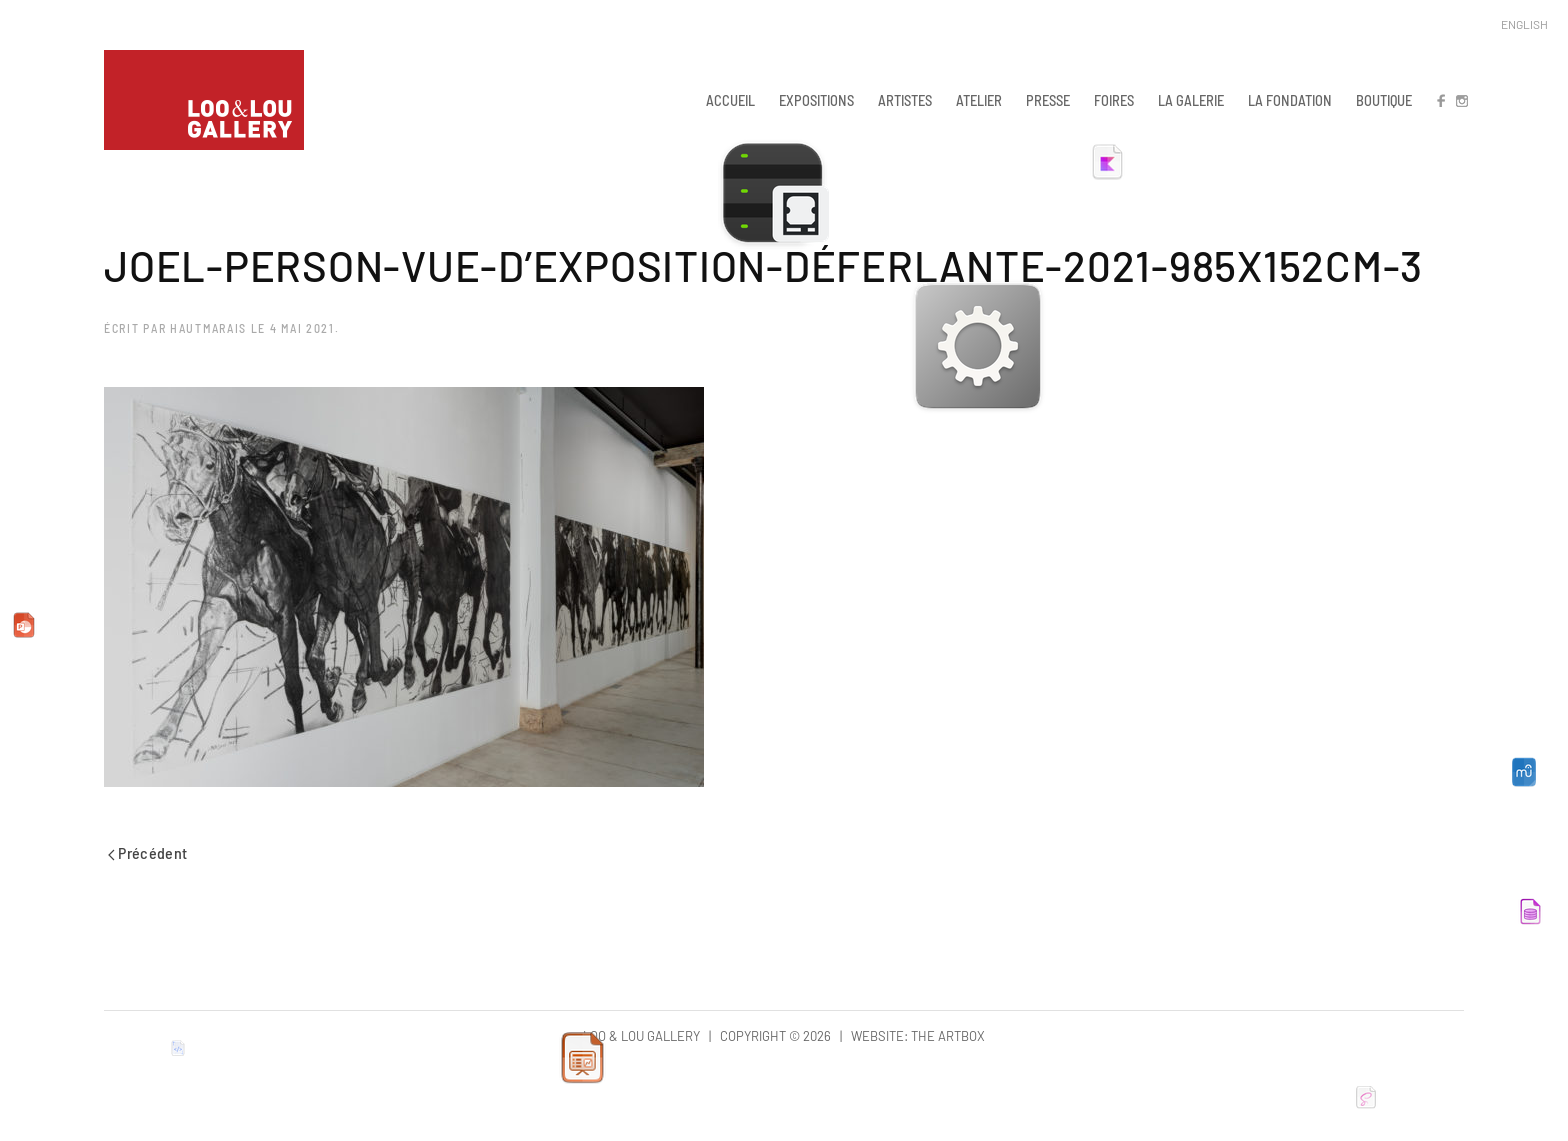 This screenshot has height=1141, width=1568. What do you see at coordinates (24, 625) in the screenshot?
I see `powerpoint slideshow file` at bounding box center [24, 625].